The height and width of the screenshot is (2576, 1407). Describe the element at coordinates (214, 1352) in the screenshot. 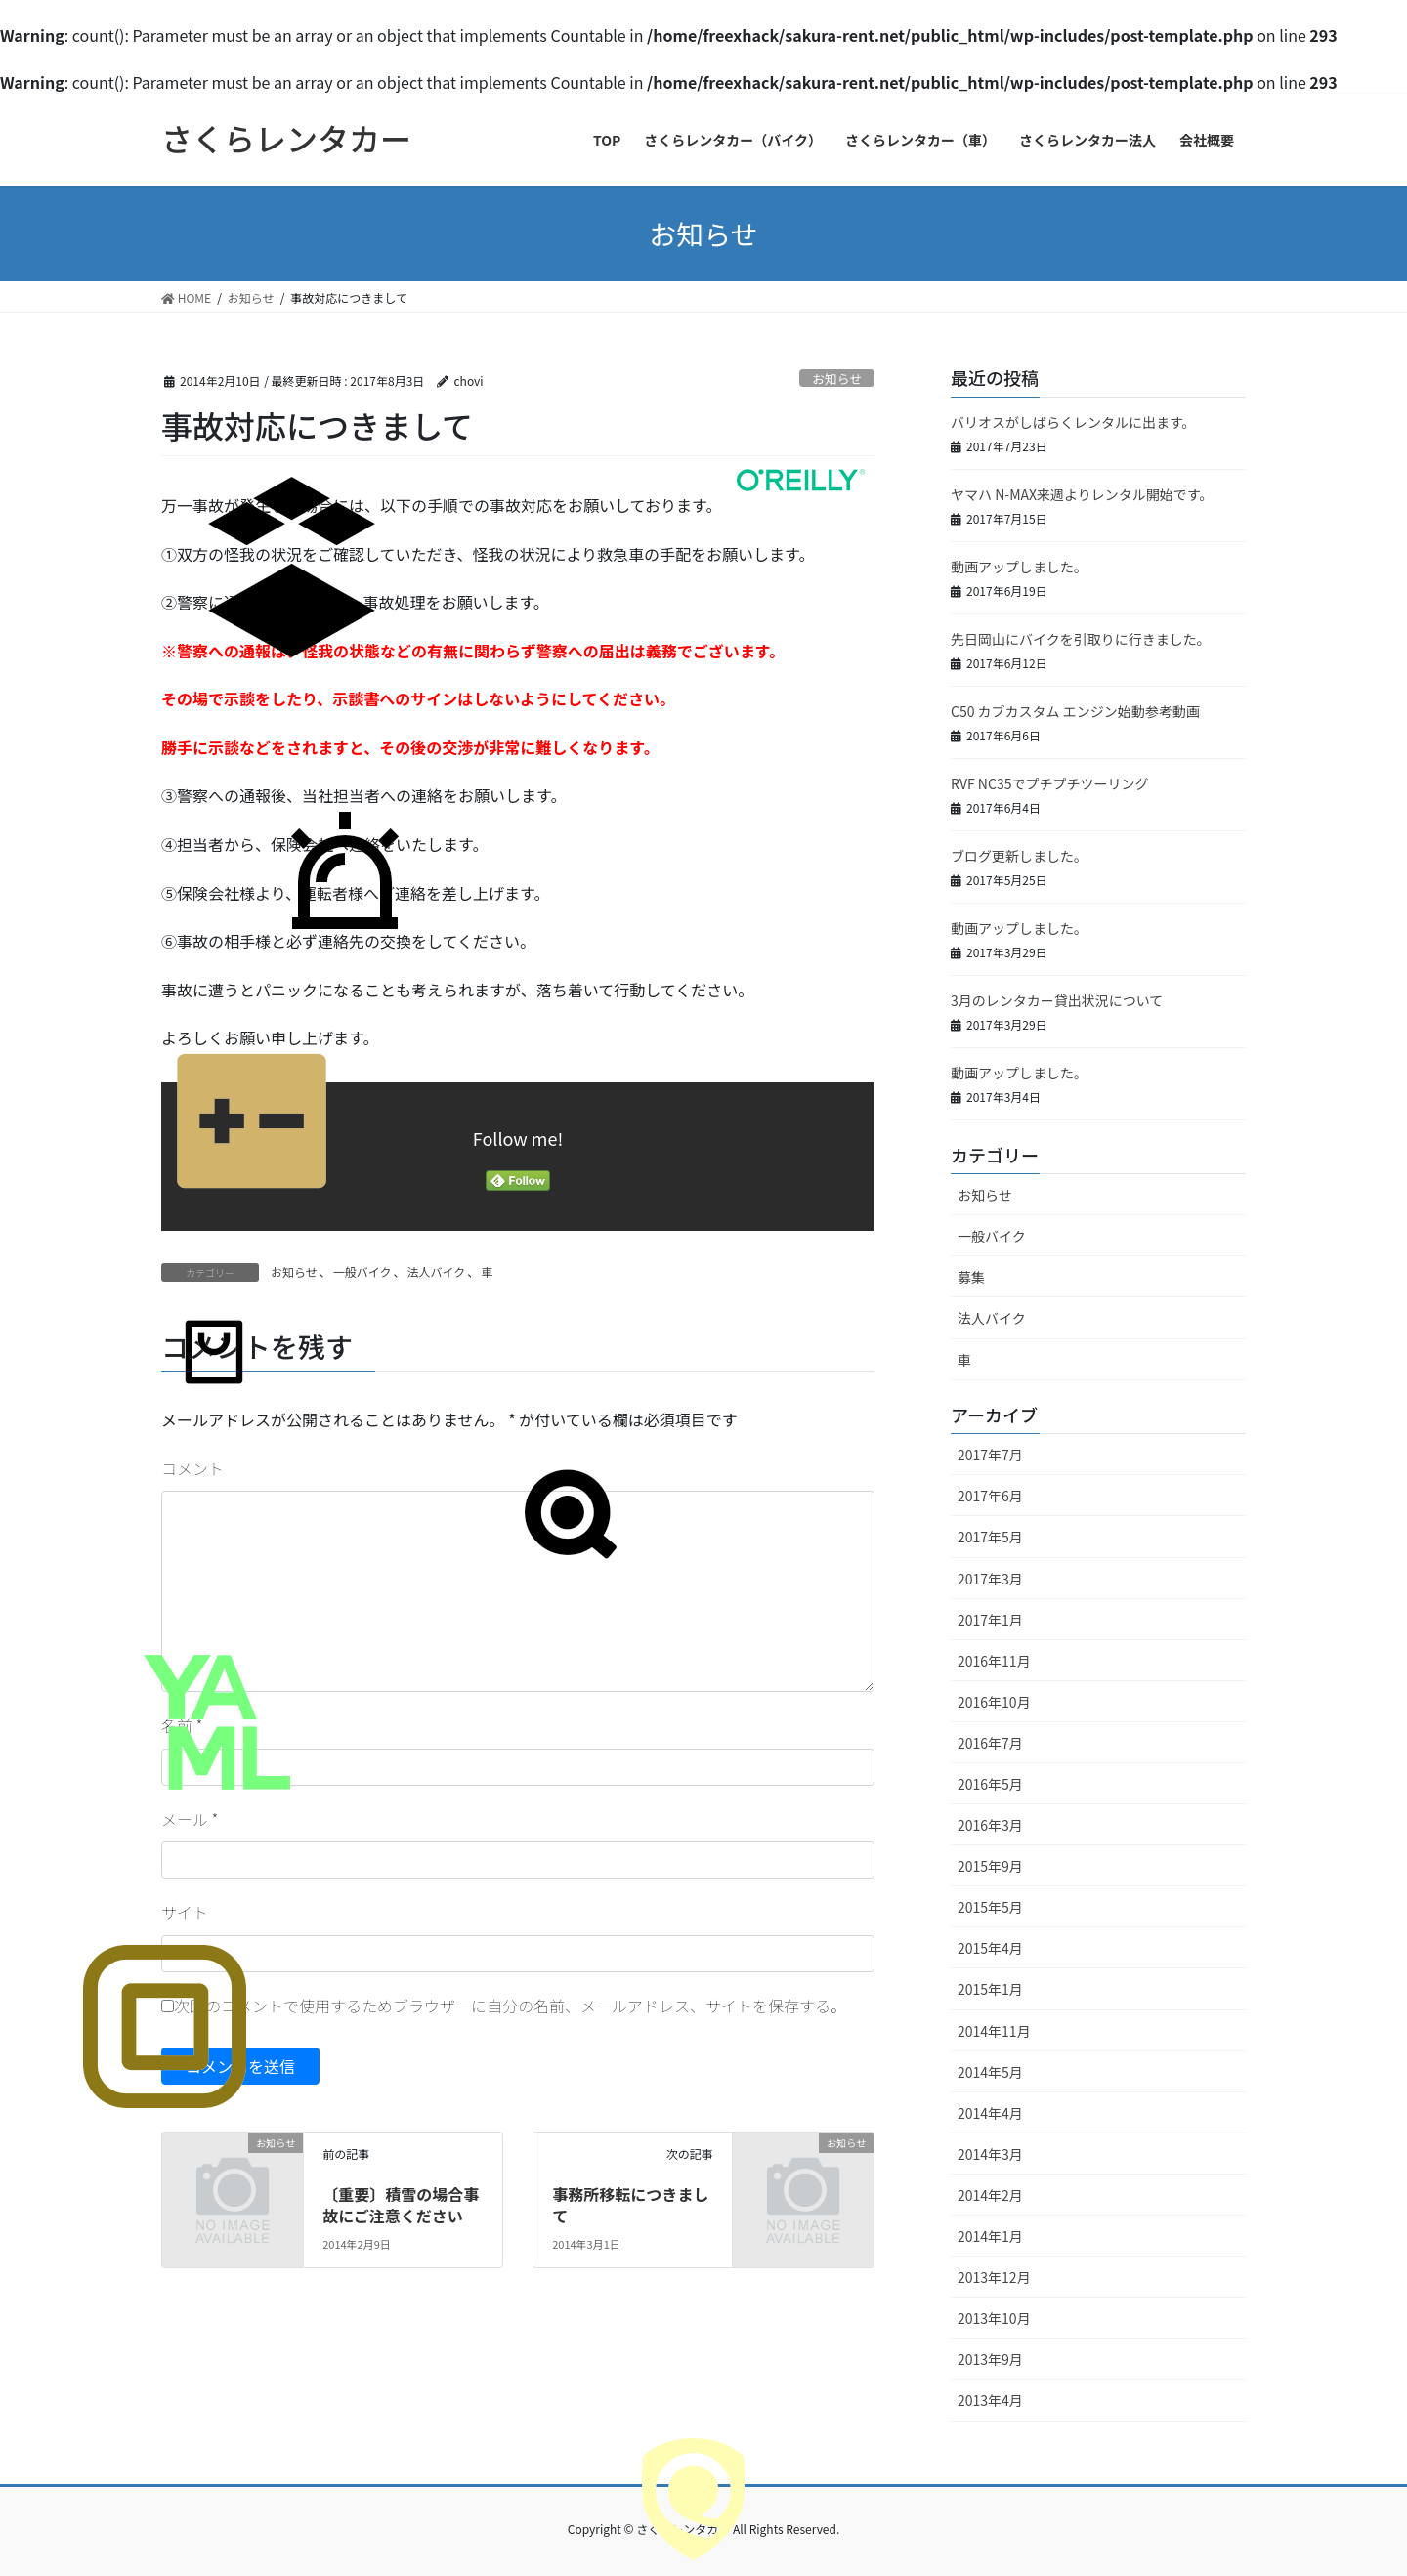

I see `view your shopping bag` at that location.